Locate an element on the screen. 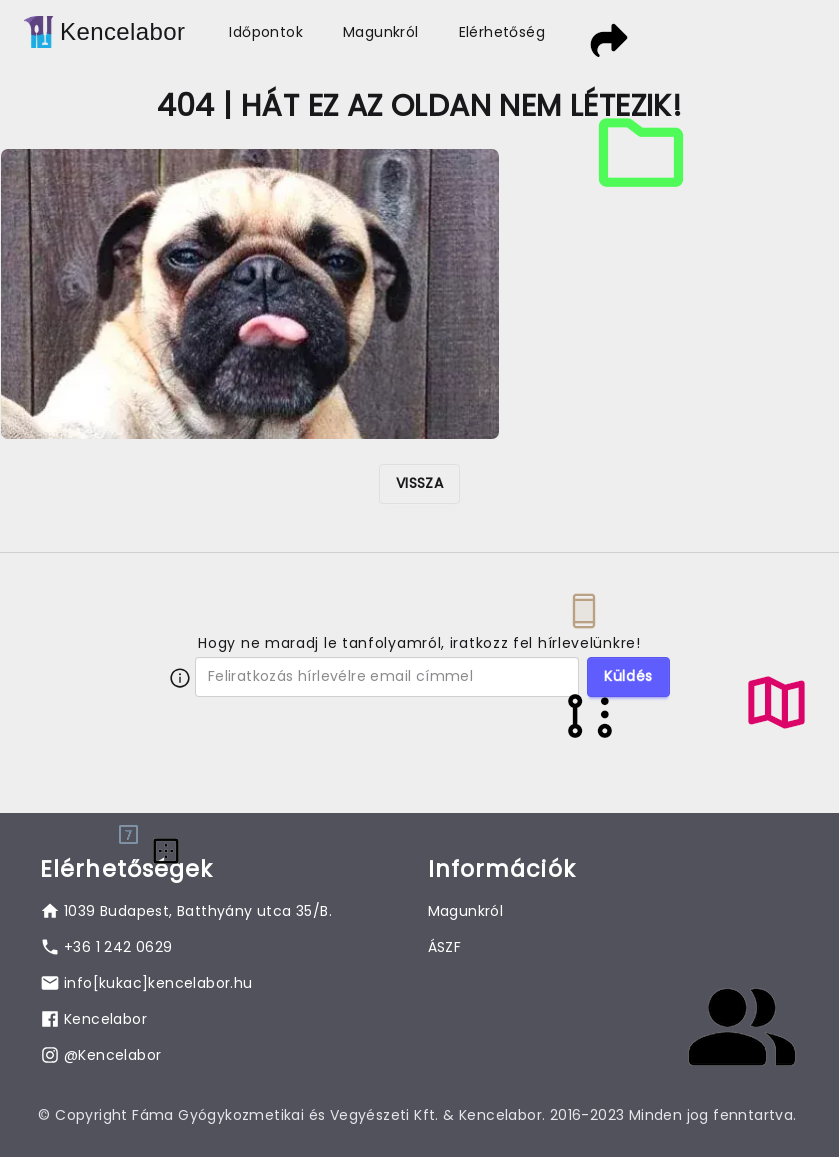 The image size is (839, 1157). forward an email or message is located at coordinates (609, 41).